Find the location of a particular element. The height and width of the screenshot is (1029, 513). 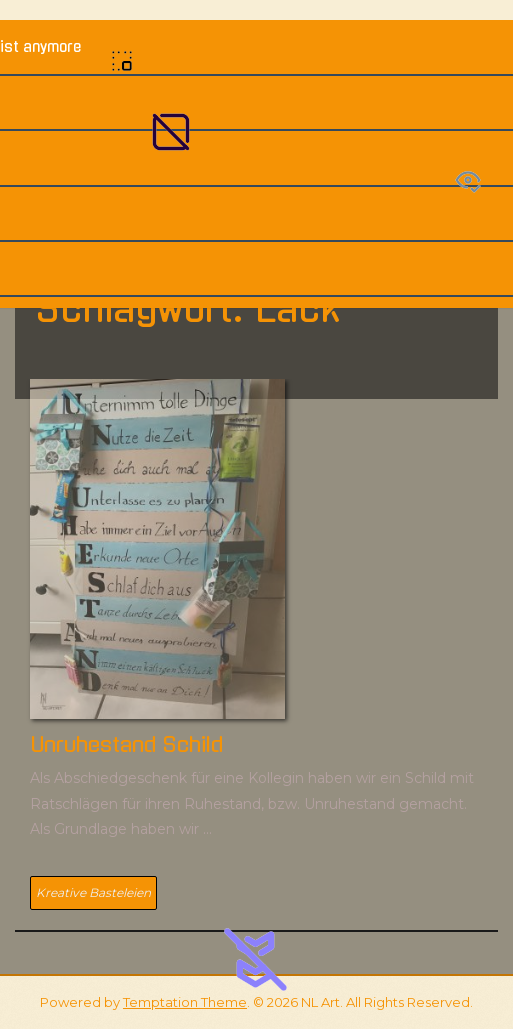

align element to bottom-right corner is located at coordinates (122, 61).